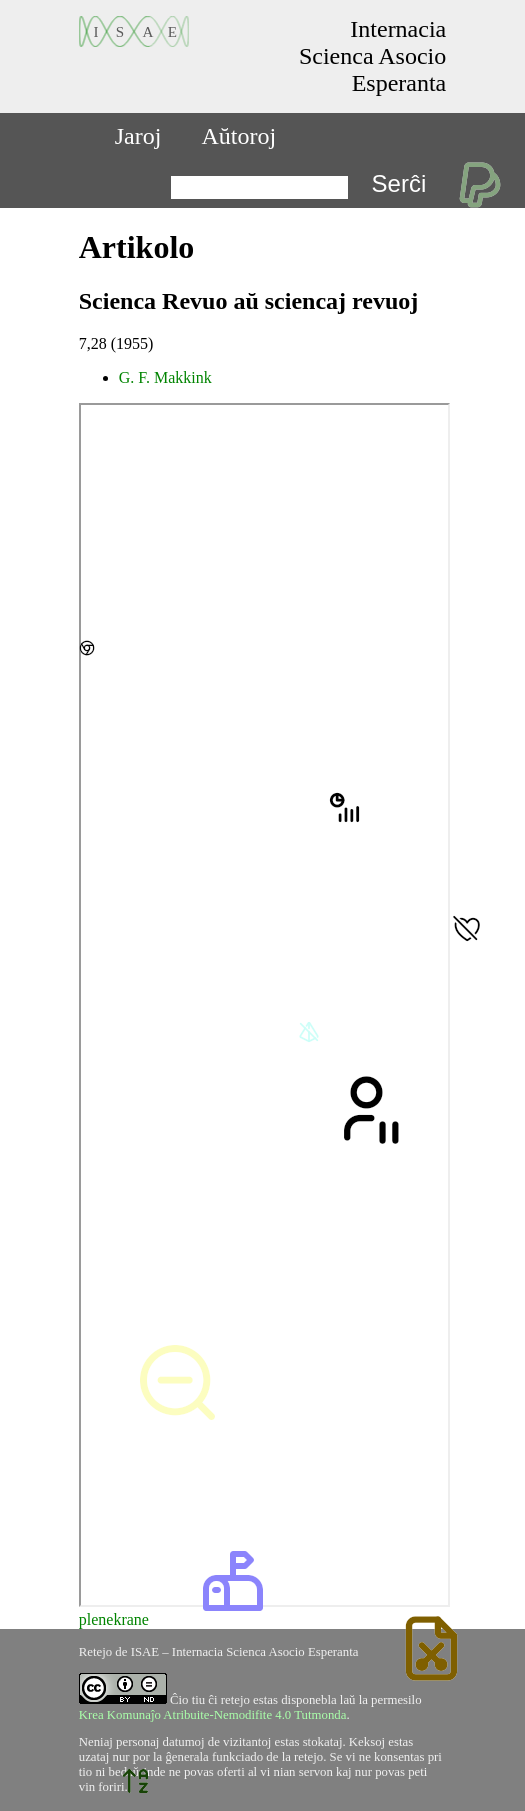 The image size is (525, 1811). What do you see at coordinates (233, 1581) in the screenshot?
I see `access your mailbox or inbox` at bounding box center [233, 1581].